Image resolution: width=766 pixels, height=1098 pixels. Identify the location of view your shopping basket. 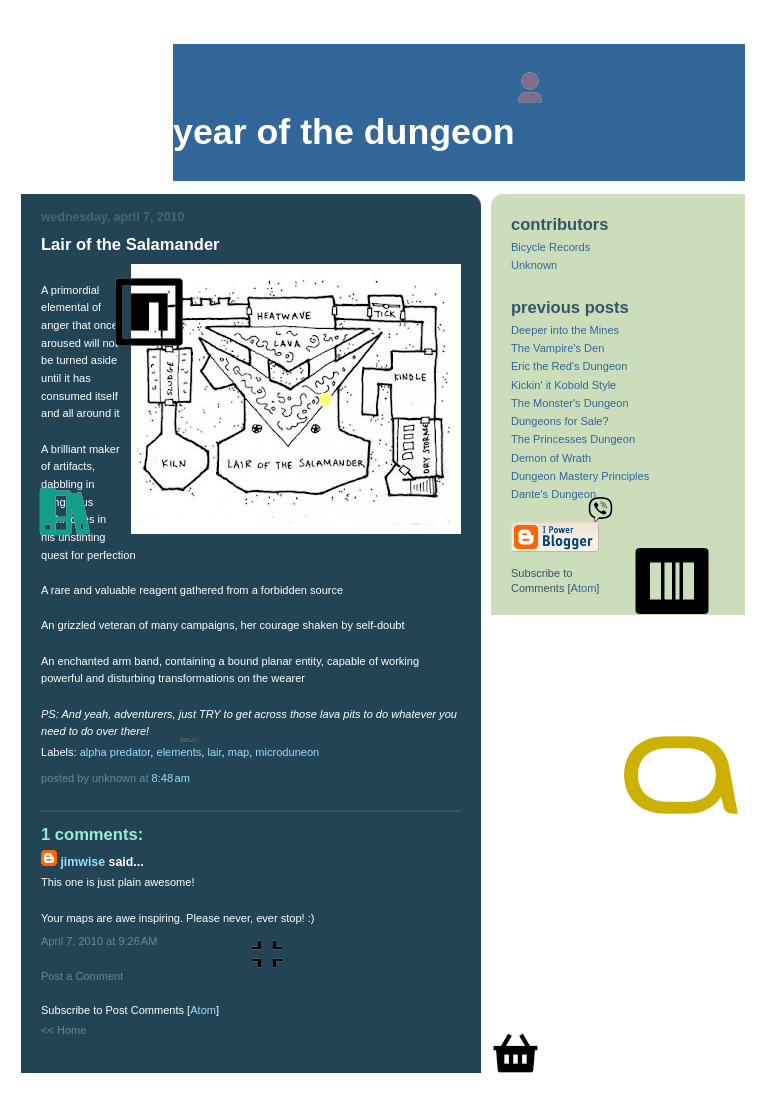
(515, 1052).